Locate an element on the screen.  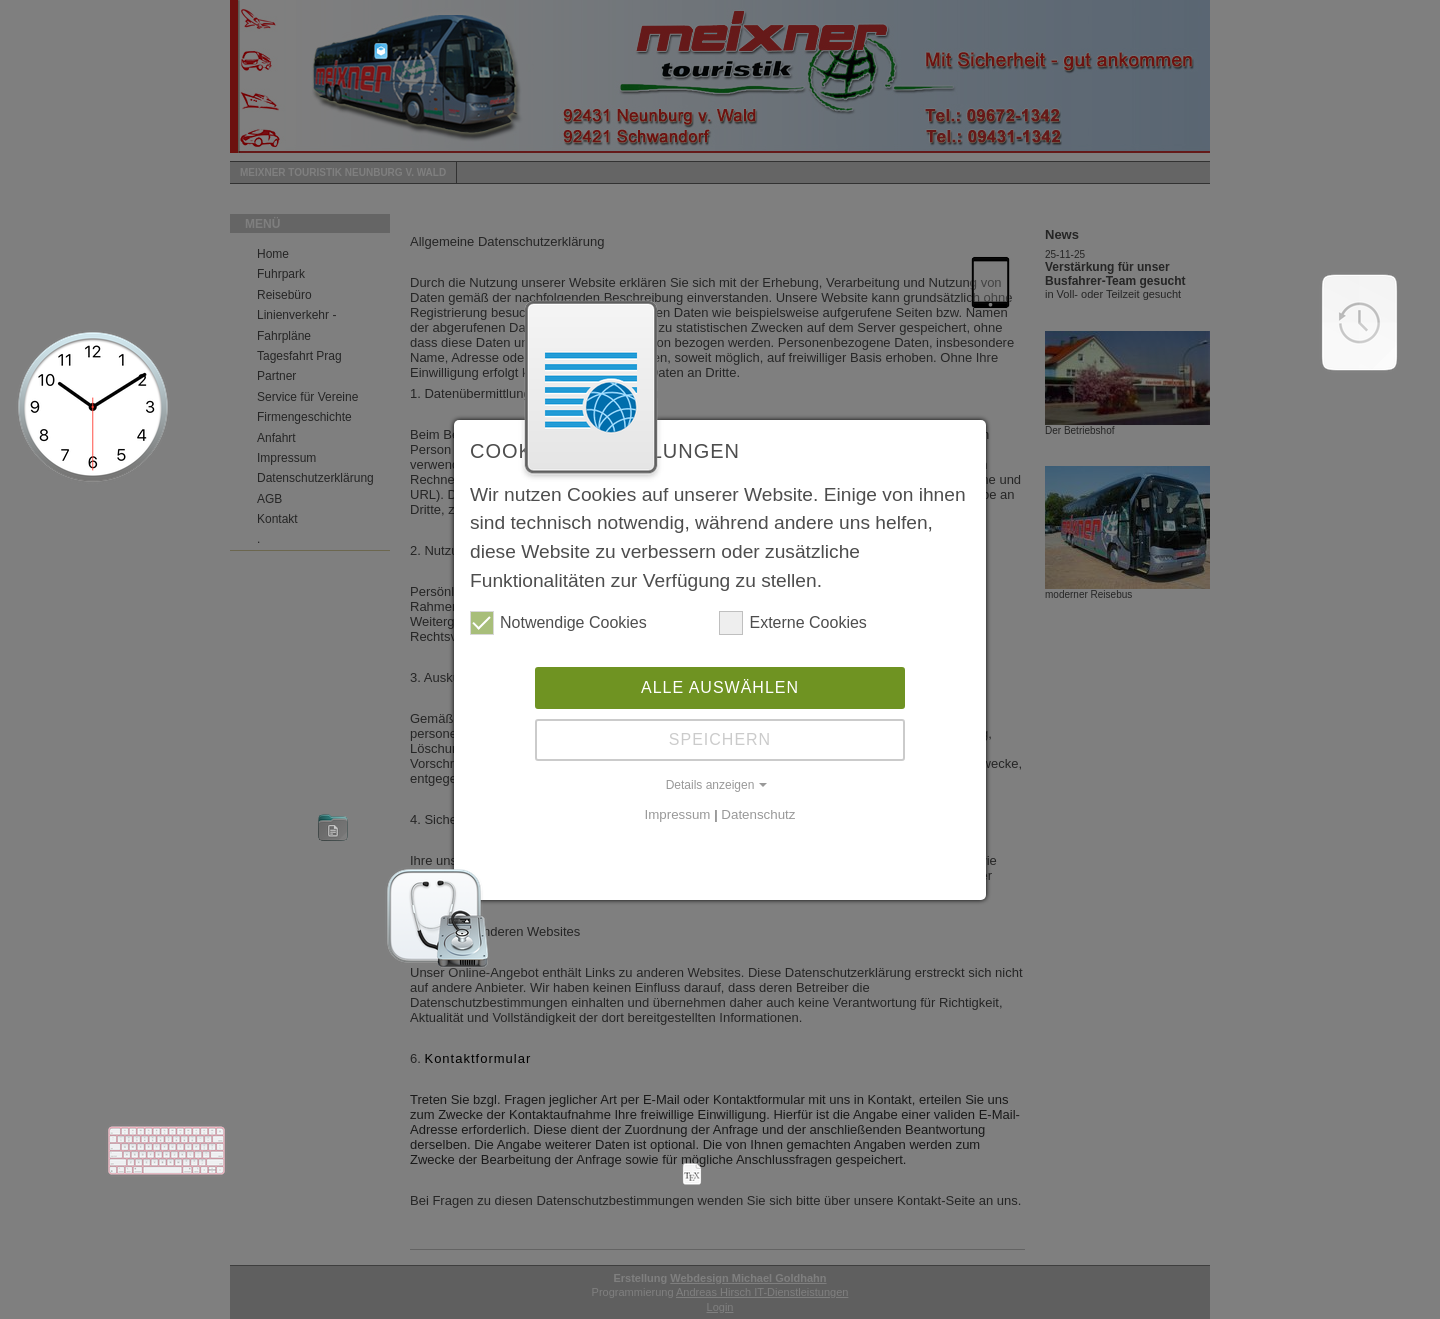
open Disk Utility to manage drives and storage is located at coordinates (434, 916).